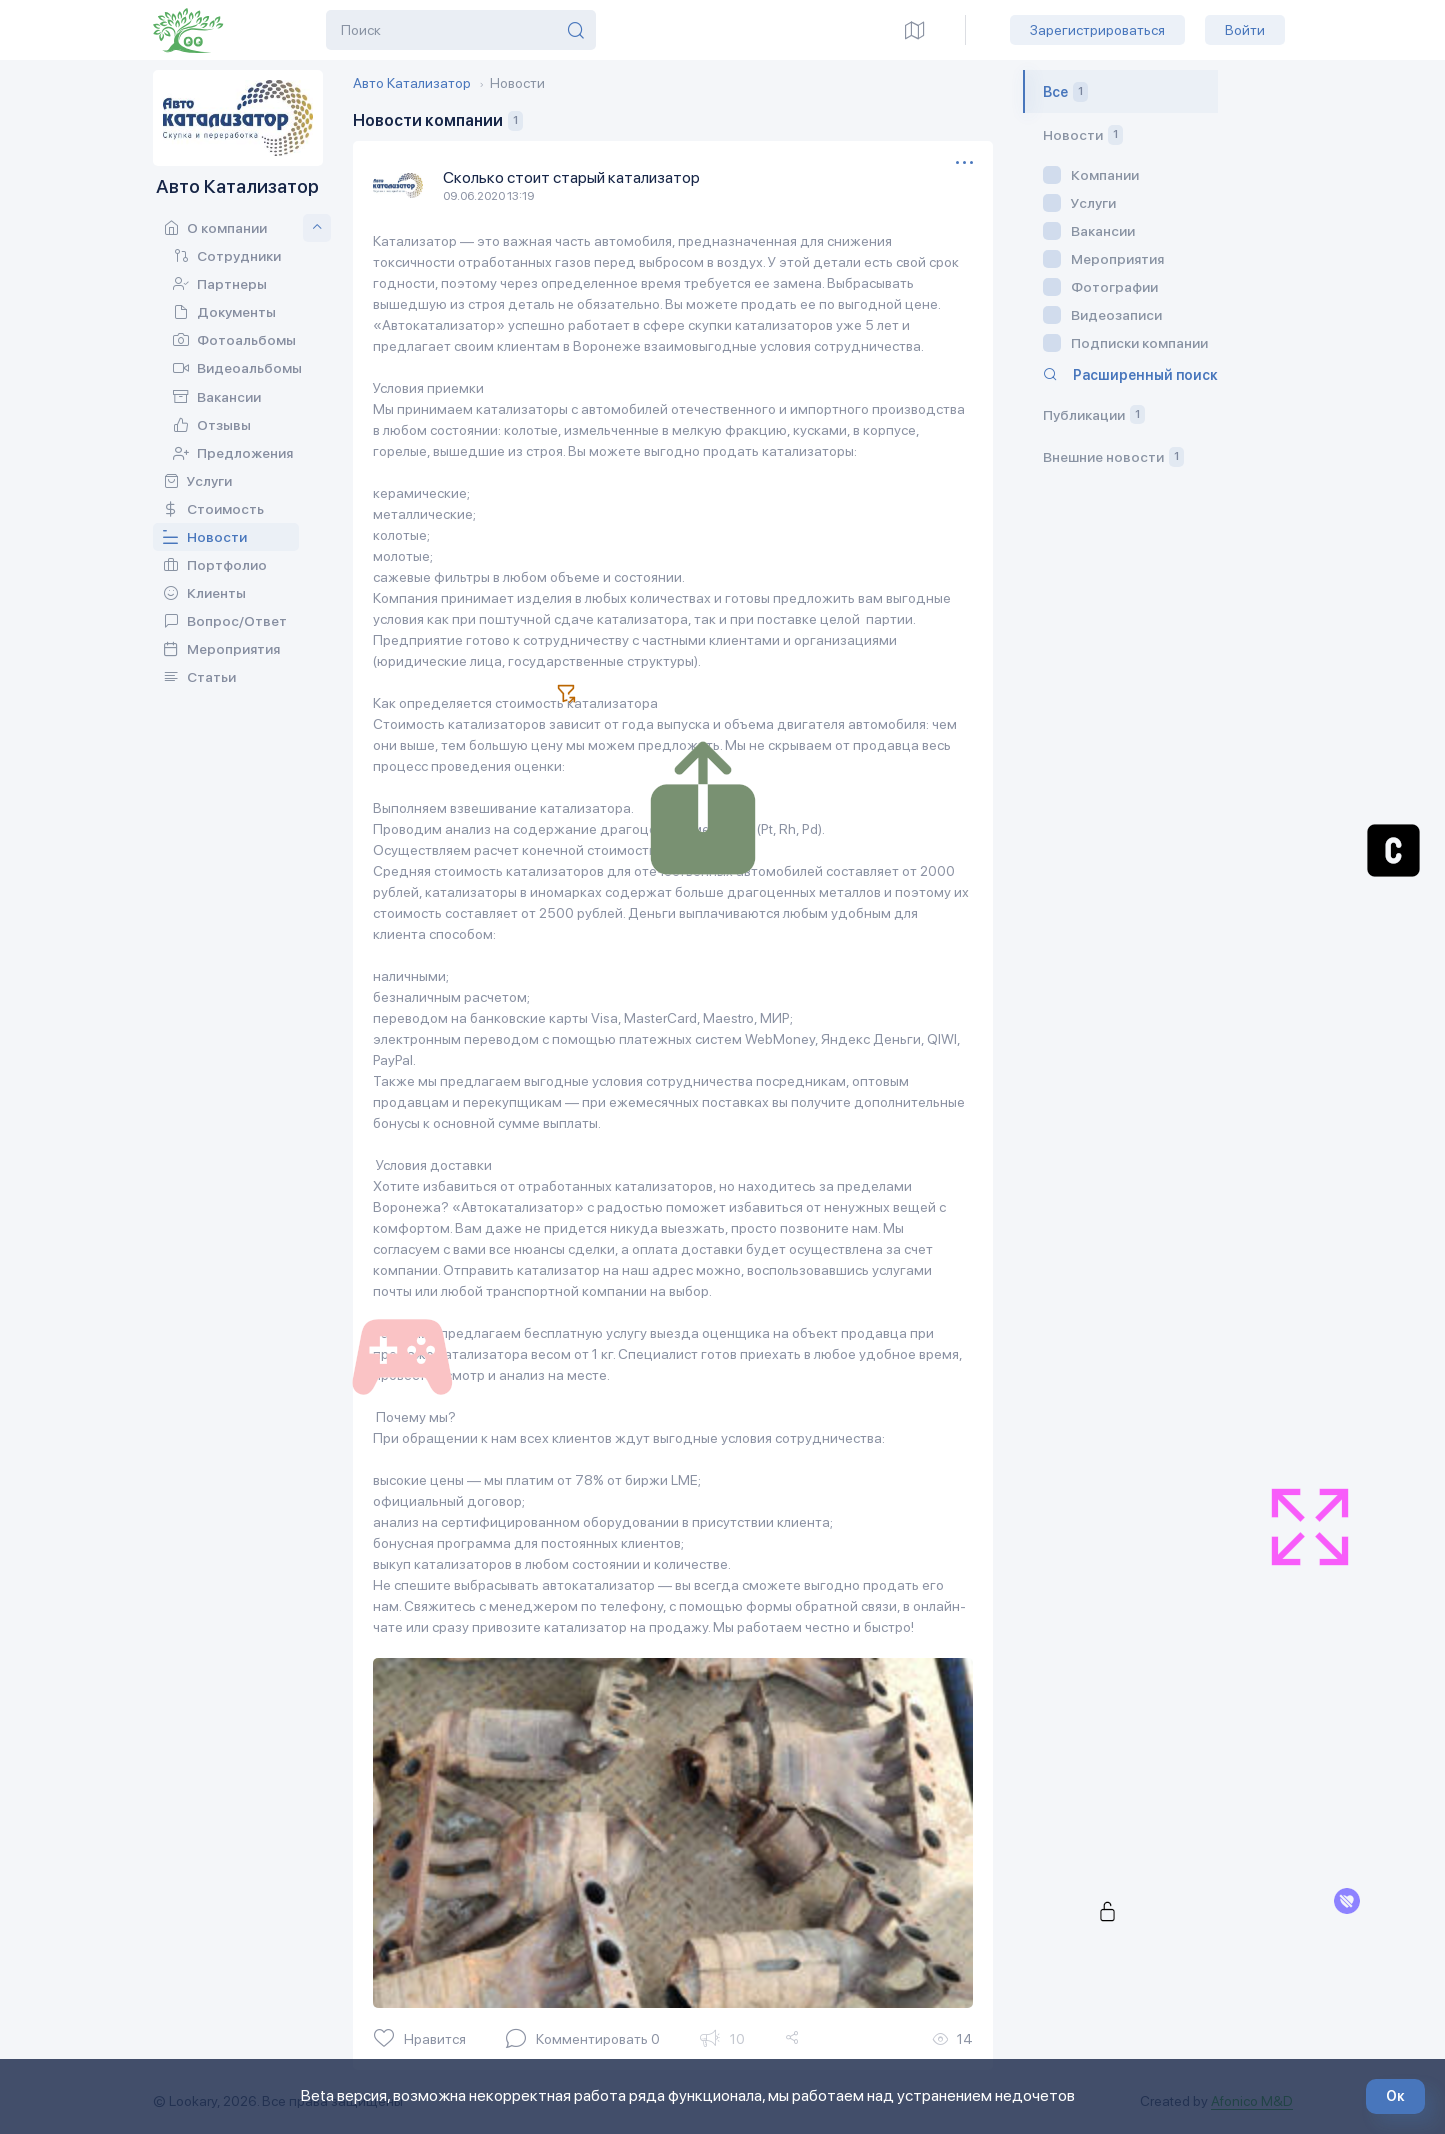 Image resolution: width=1445 pixels, height=2134 pixels. What do you see at coordinates (1310, 1527) in the screenshot?
I see `expand to fullscreen mode` at bounding box center [1310, 1527].